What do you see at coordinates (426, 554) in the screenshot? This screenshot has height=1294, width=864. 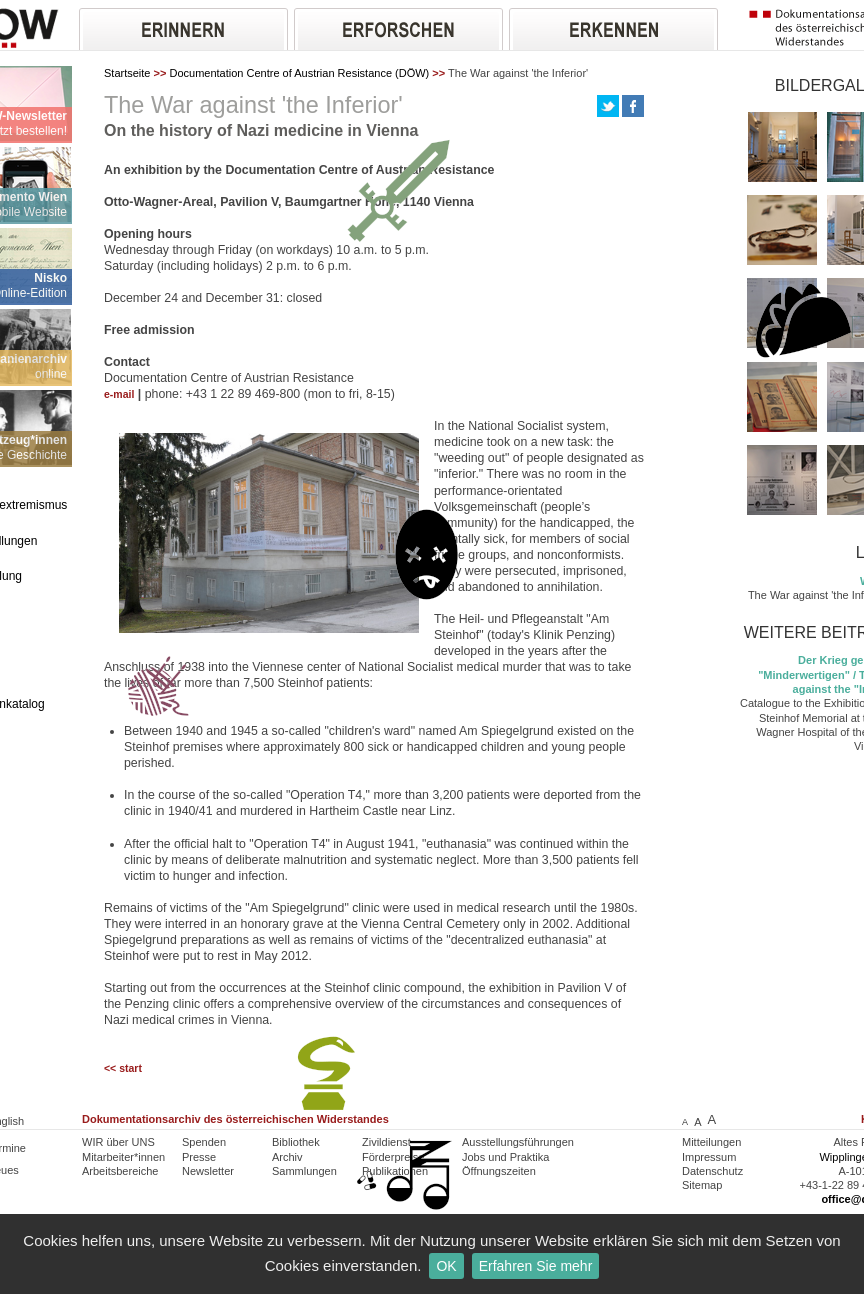 I see `indicates game over or player death` at bounding box center [426, 554].